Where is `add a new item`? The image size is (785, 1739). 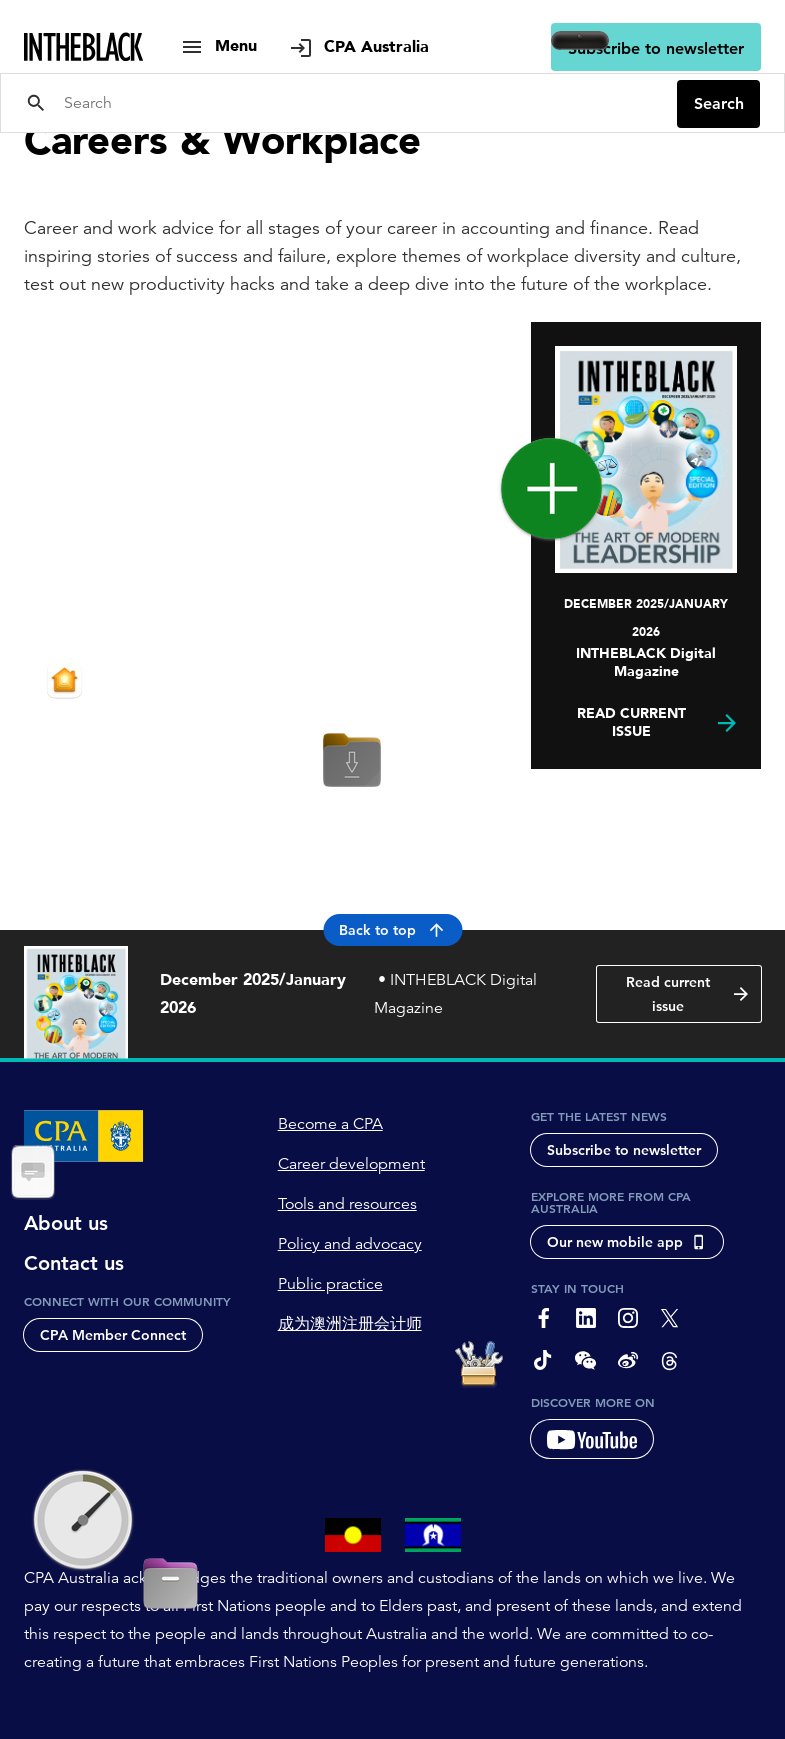 add a new item is located at coordinates (551, 488).